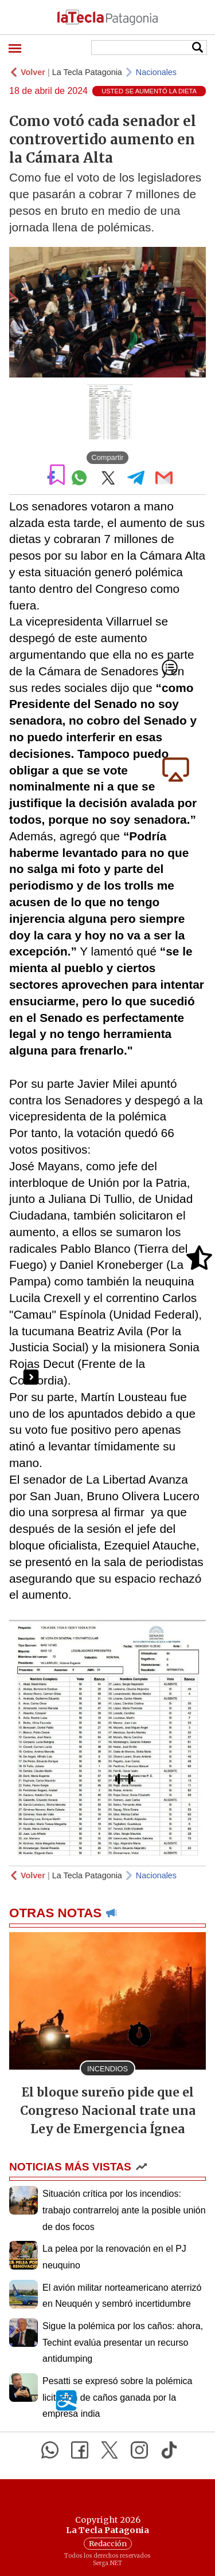  Describe the element at coordinates (170, 667) in the screenshot. I see `view list or menu options` at that location.